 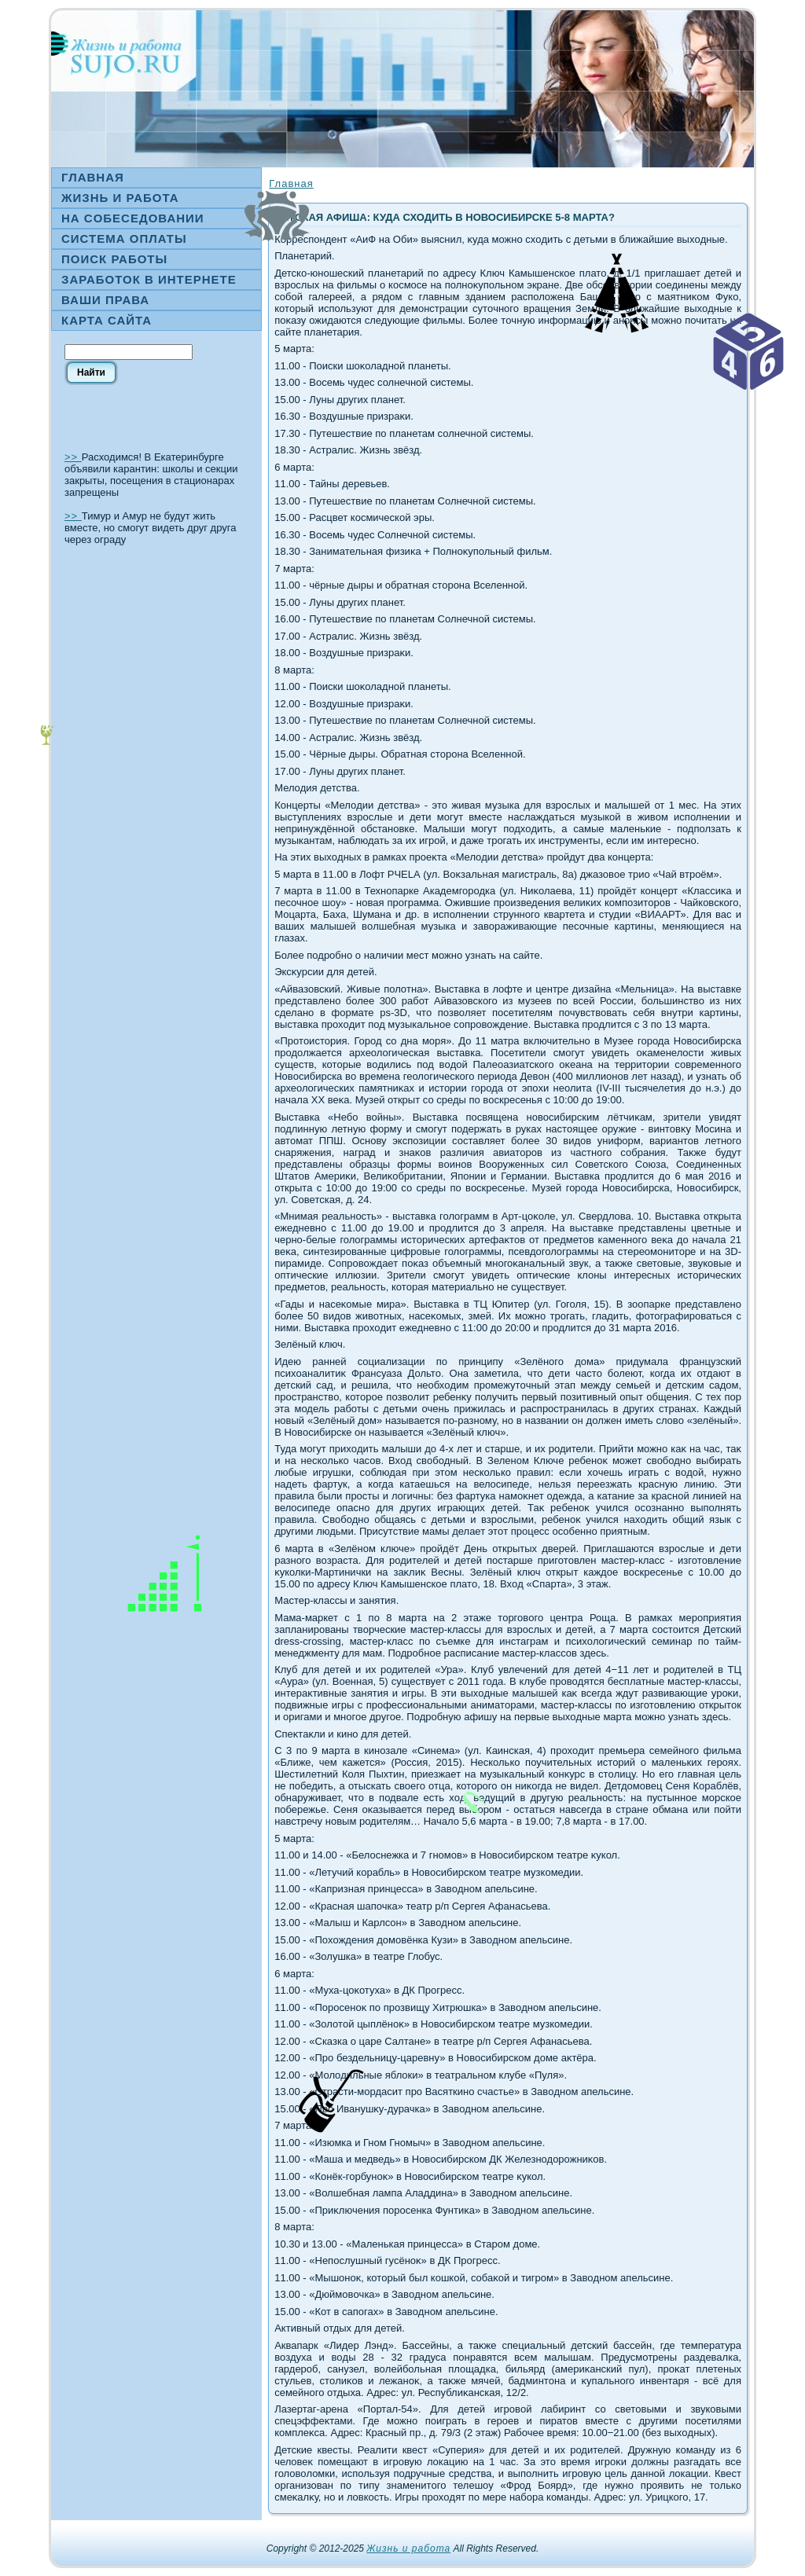 What do you see at coordinates (616, 293) in the screenshot?
I see `access camping or outdoor activity features` at bounding box center [616, 293].